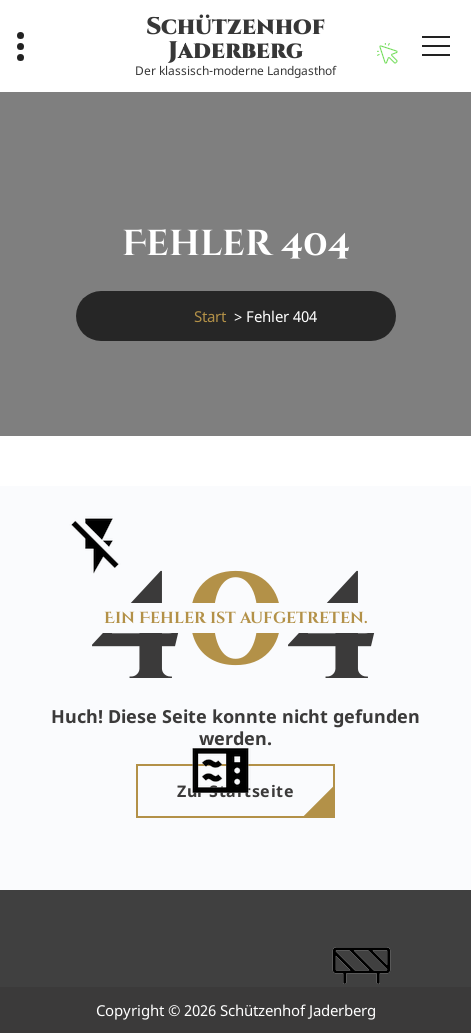 The width and height of the screenshot is (471, 1033). What do you see at coordinates (220, 770) in the screenshot?
I see `access microwave controls or settings` at bounding box center [220, 770].